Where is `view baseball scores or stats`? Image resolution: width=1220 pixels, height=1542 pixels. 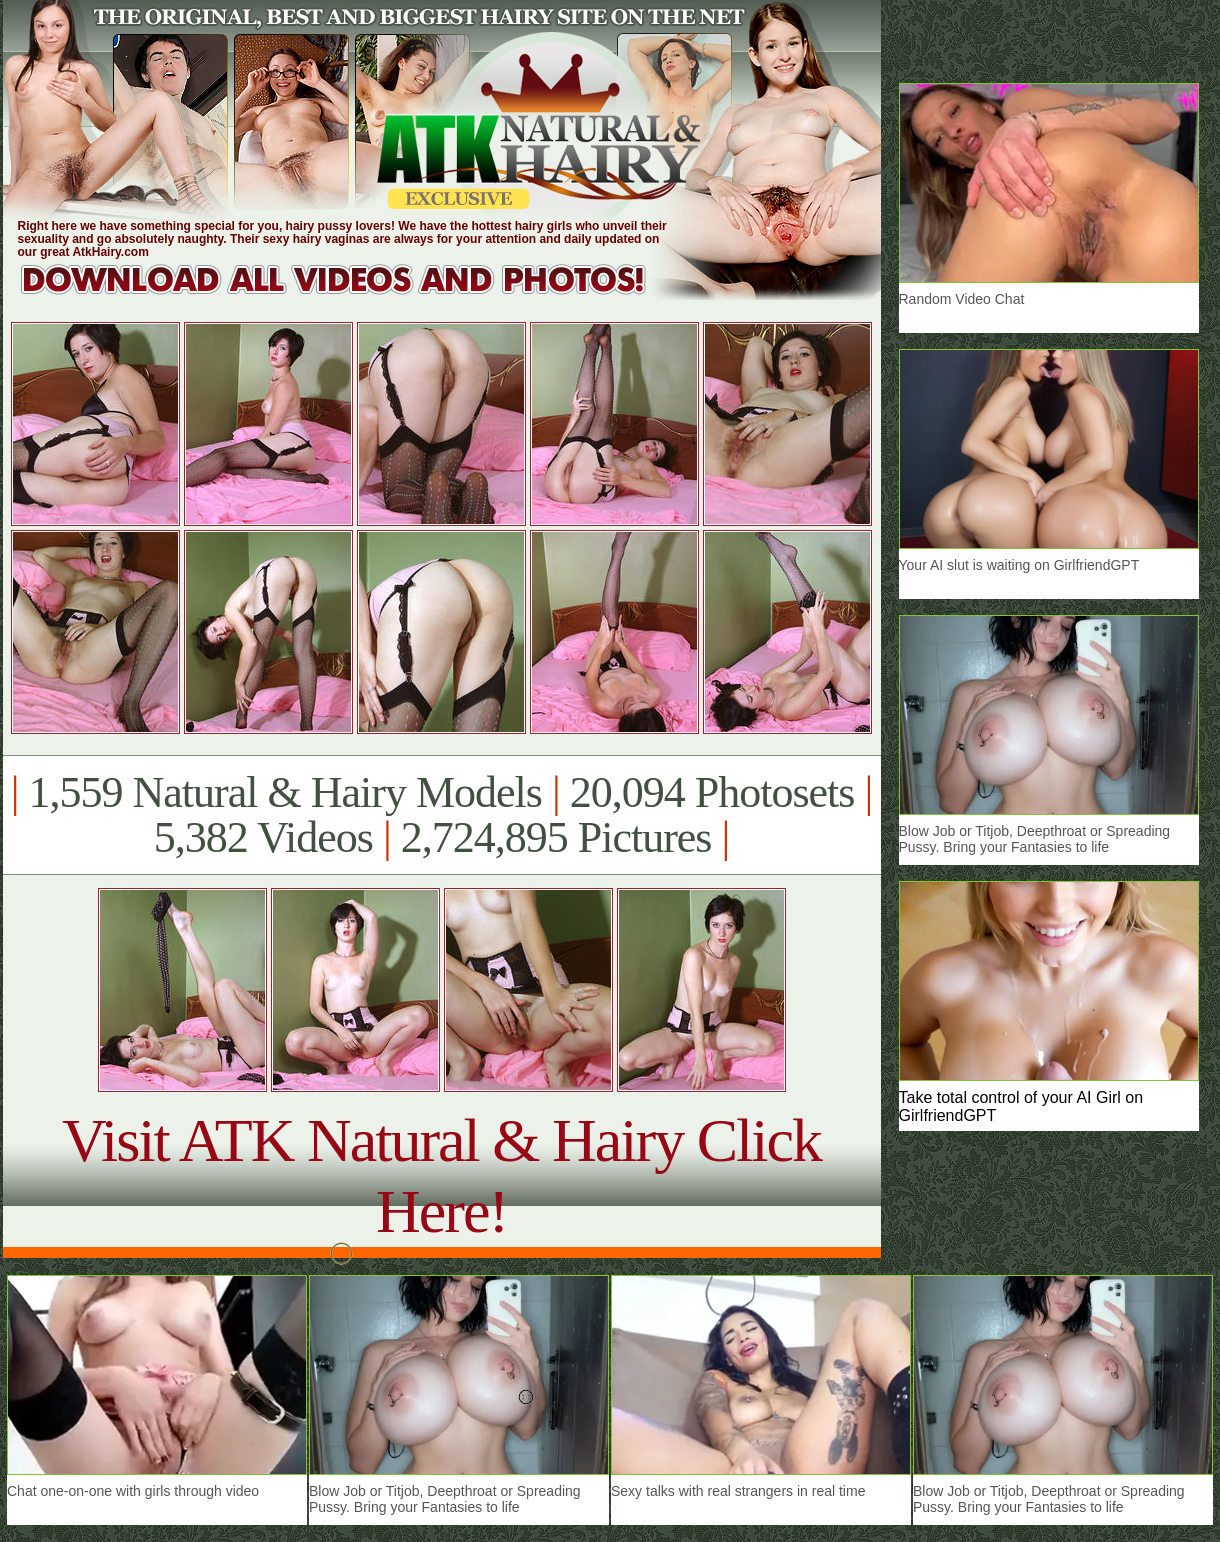
view baseball scores or stats is located at coordinates (526, 1397).